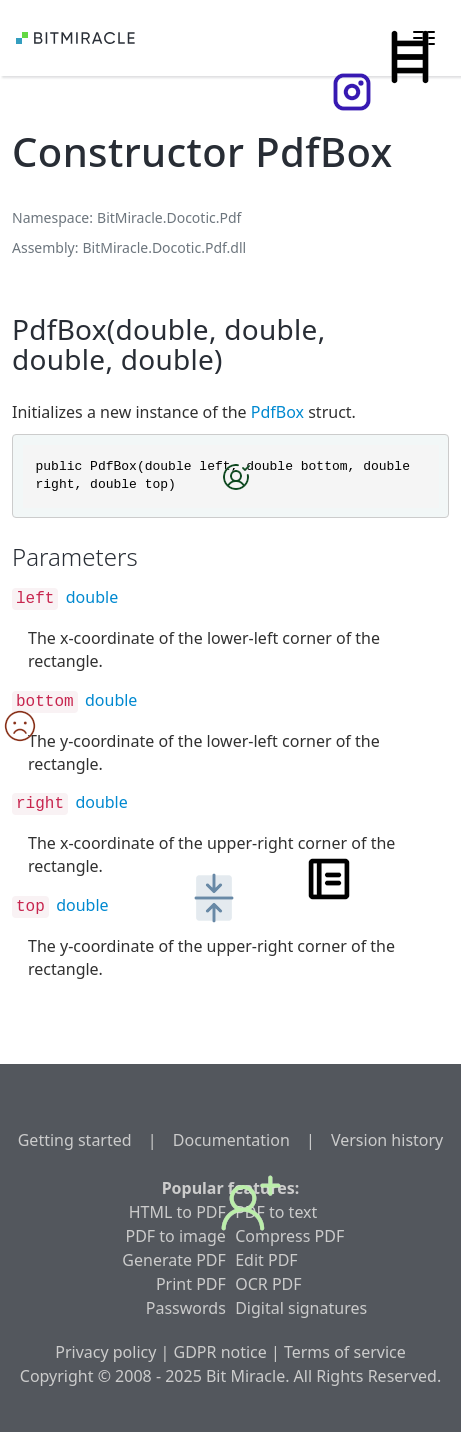  What do you see at coordinates (329, 879) in the screenshot?
I see `open notes or notebook` at bounding box center [329, 879].